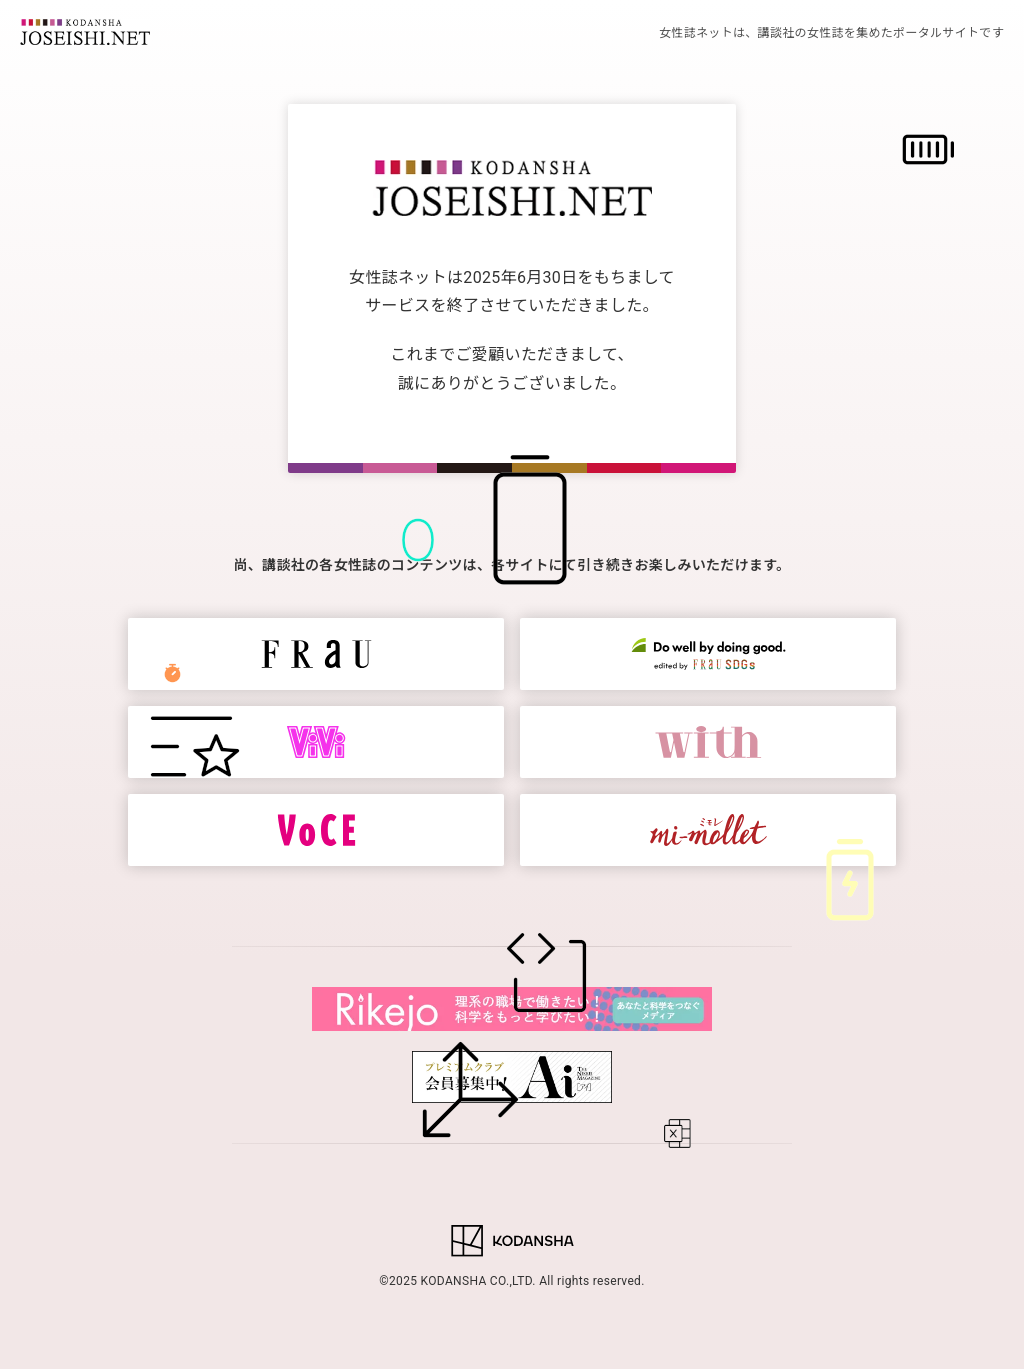 The image size is (1024, 1369). Describe the element at coordinates (550, 976) in the screenshot. I see `insert a code block or snippet` at that location.